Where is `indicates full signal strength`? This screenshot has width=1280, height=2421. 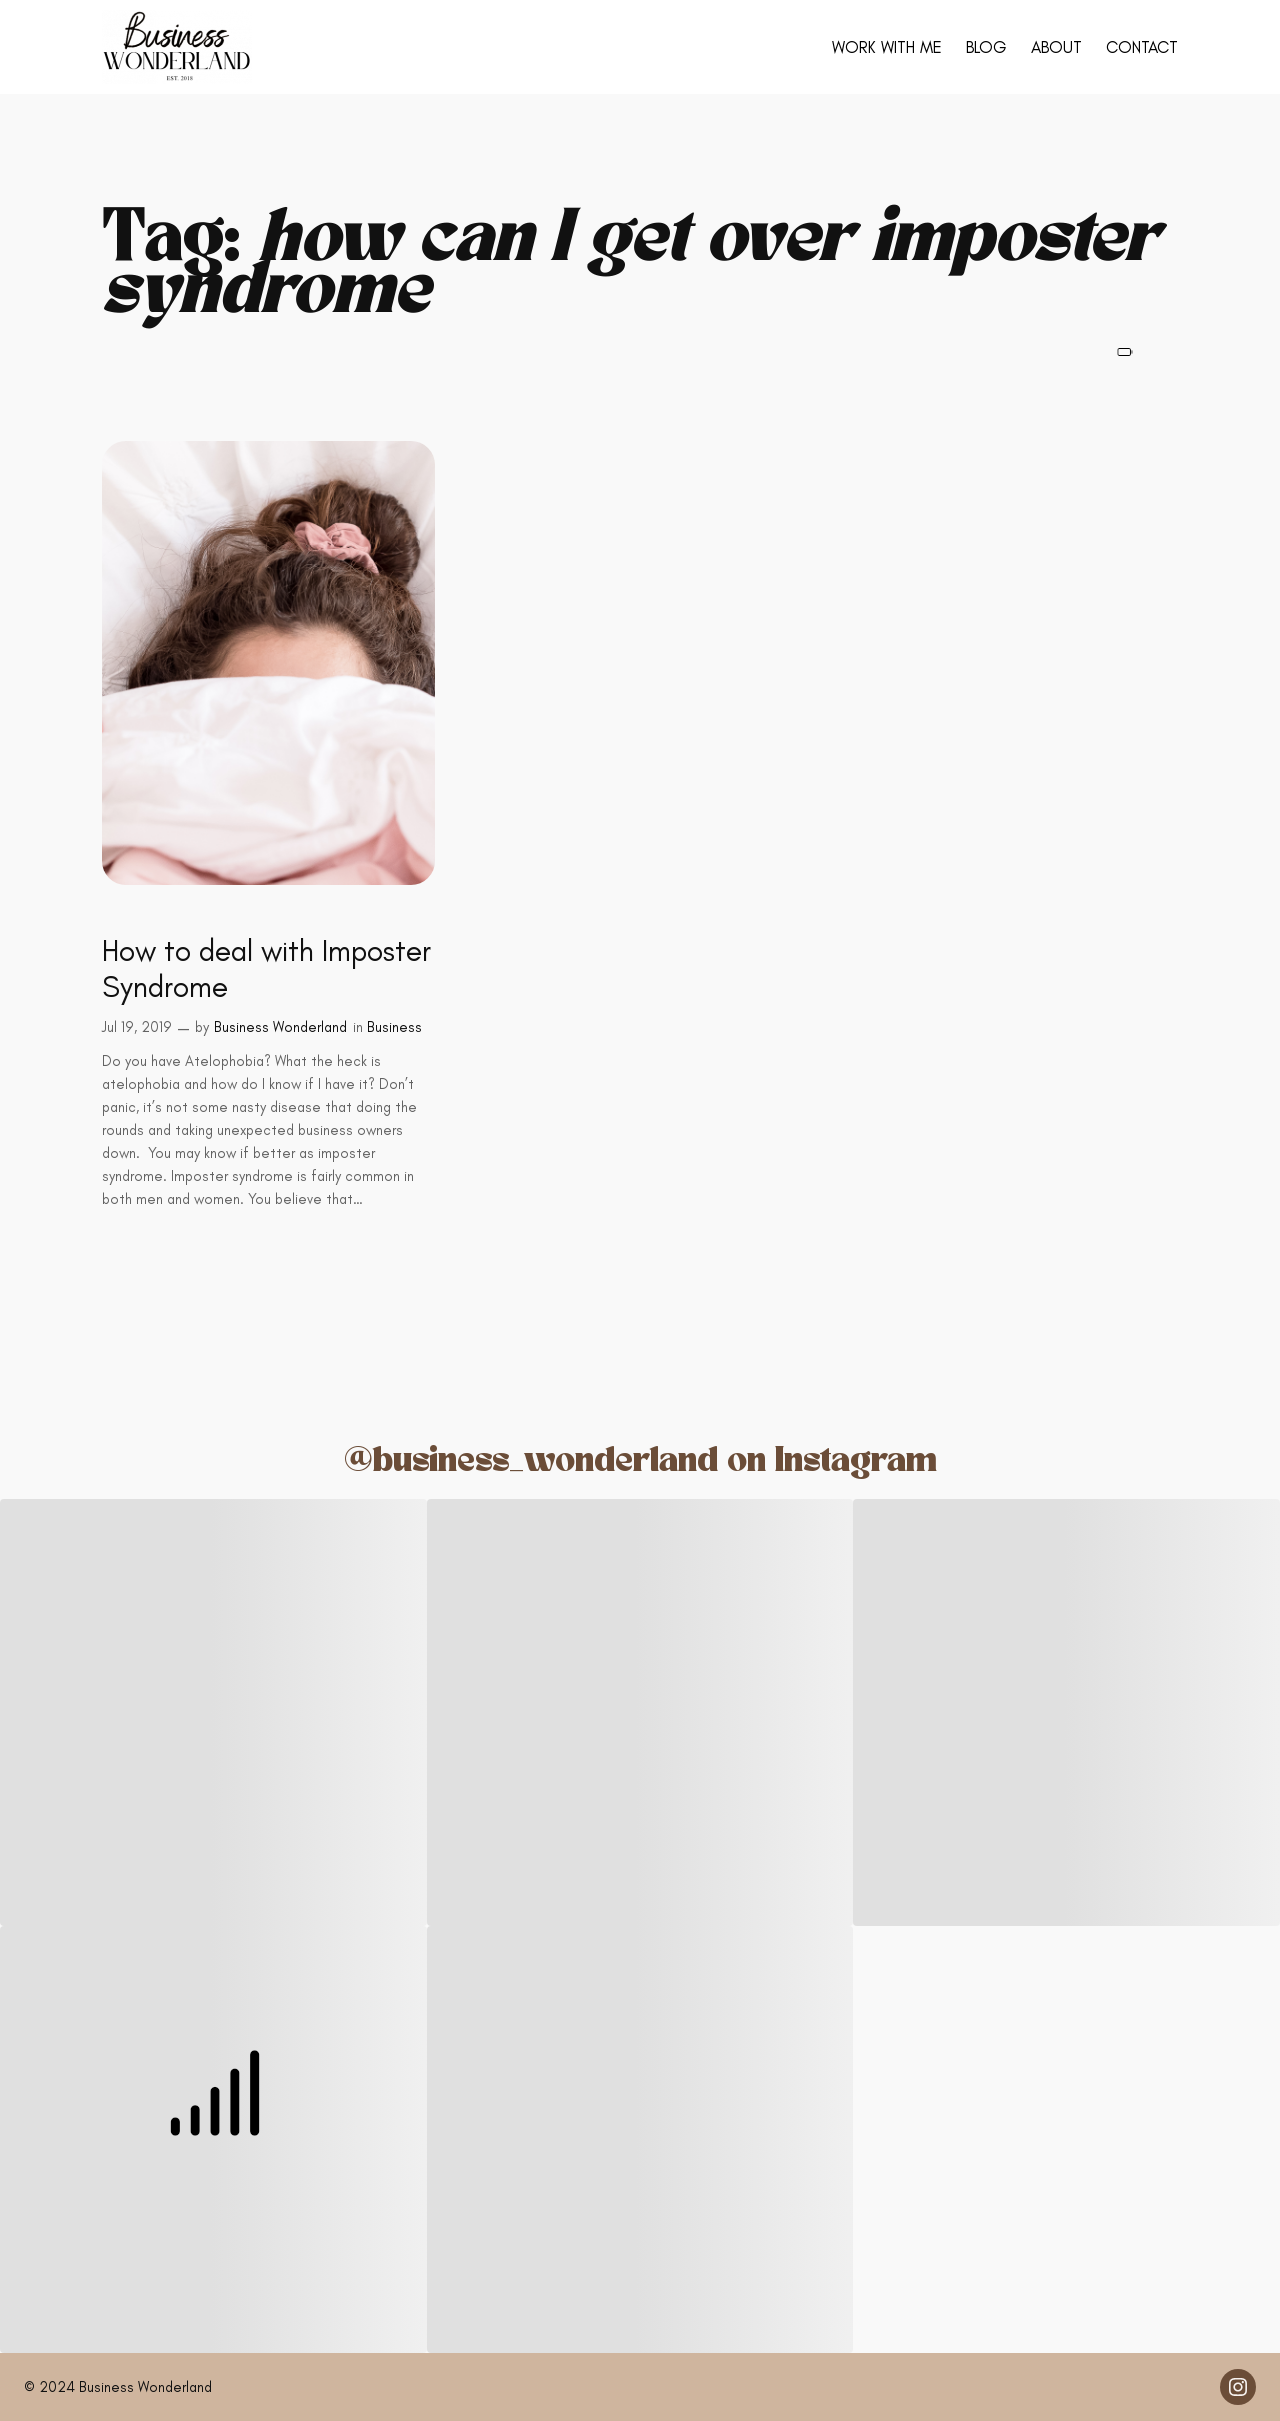 indicates full signal strength is located at coordinates (215, 2093).